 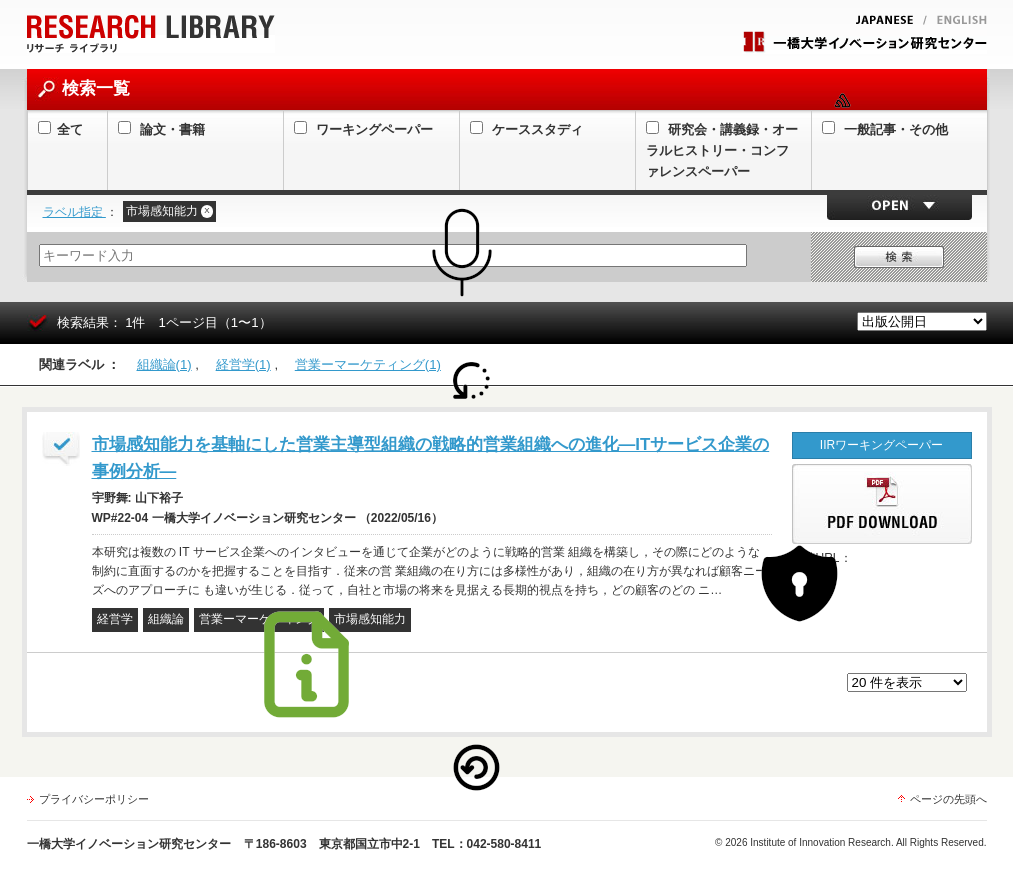 What do you see at coordinates (462, 251) in the screenshot?
I see `tap to use voice input` at bounding box center [462, 251].